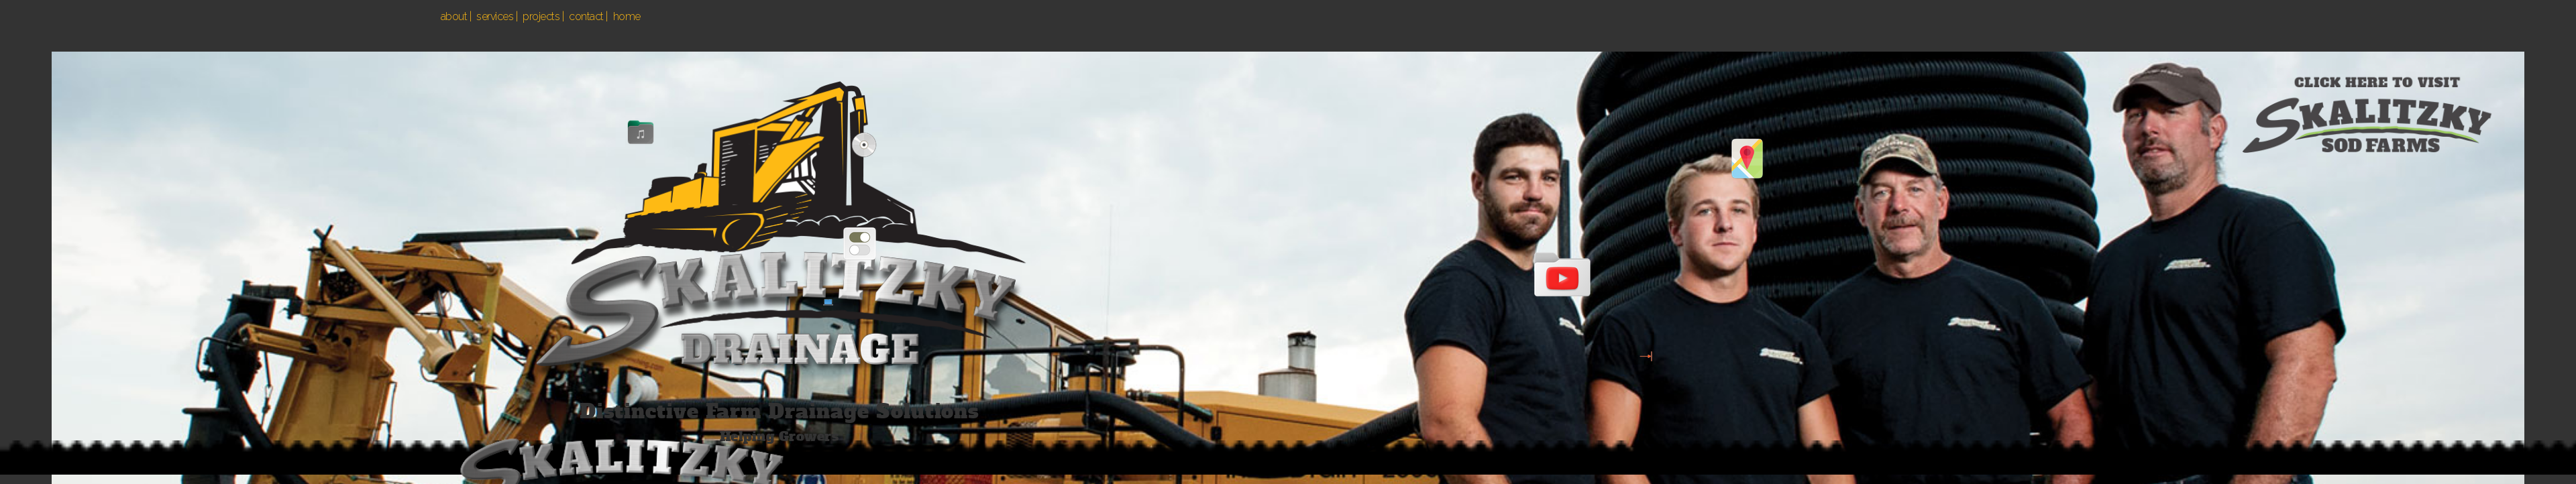  I want to click on indicates this macbook air in system preferences, so click(828, 301).